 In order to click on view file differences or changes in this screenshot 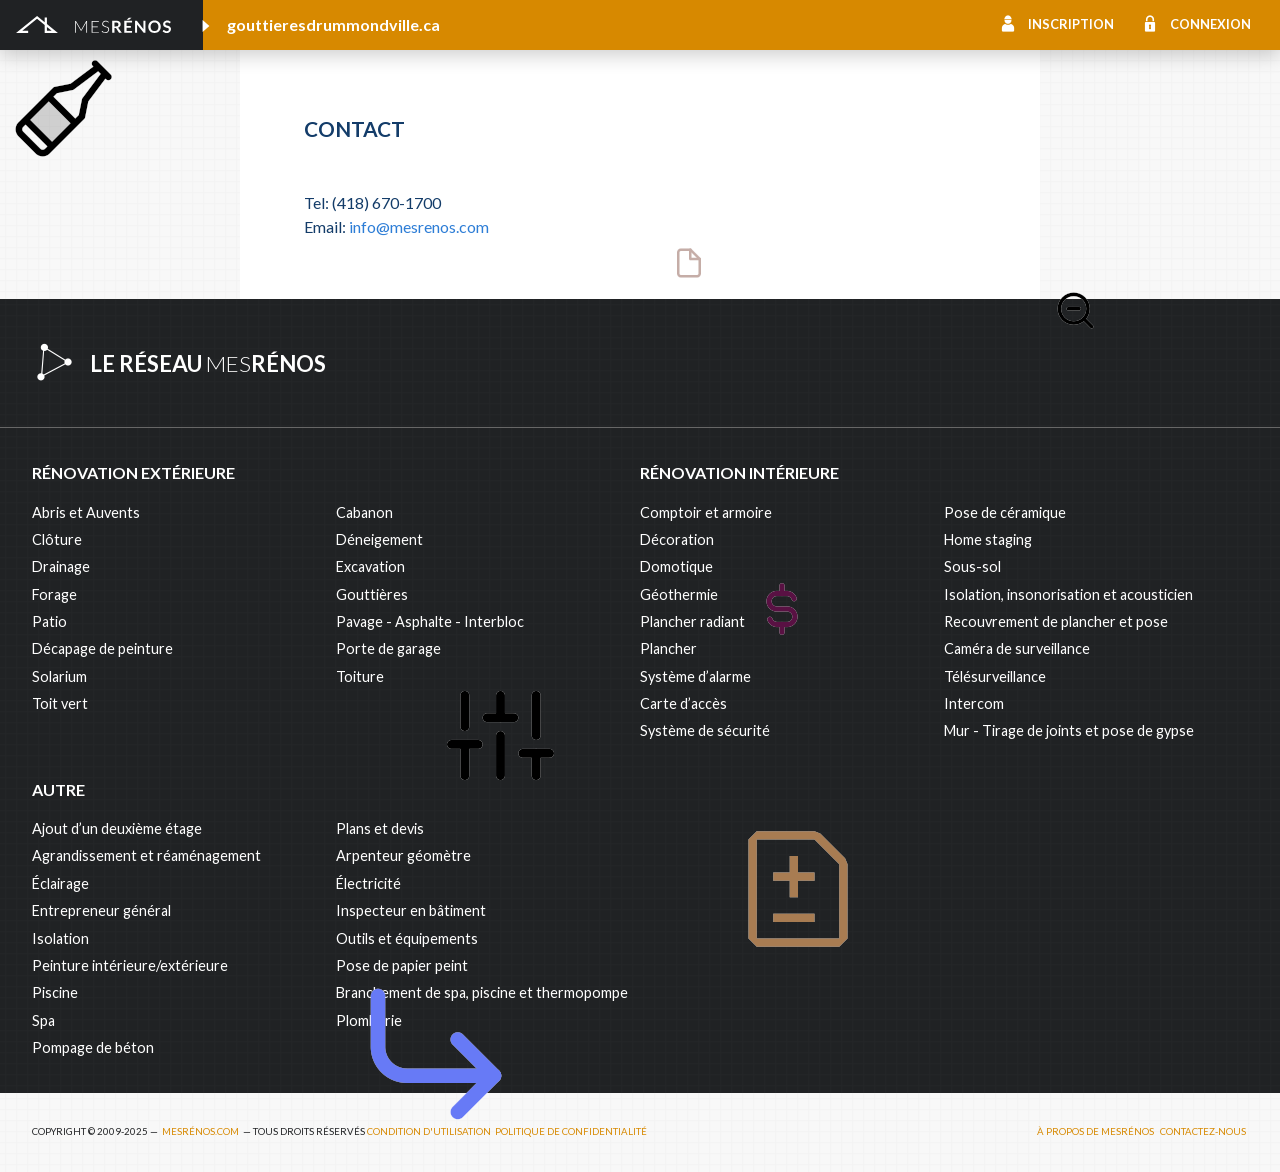, I will do `click(798, 889)`.